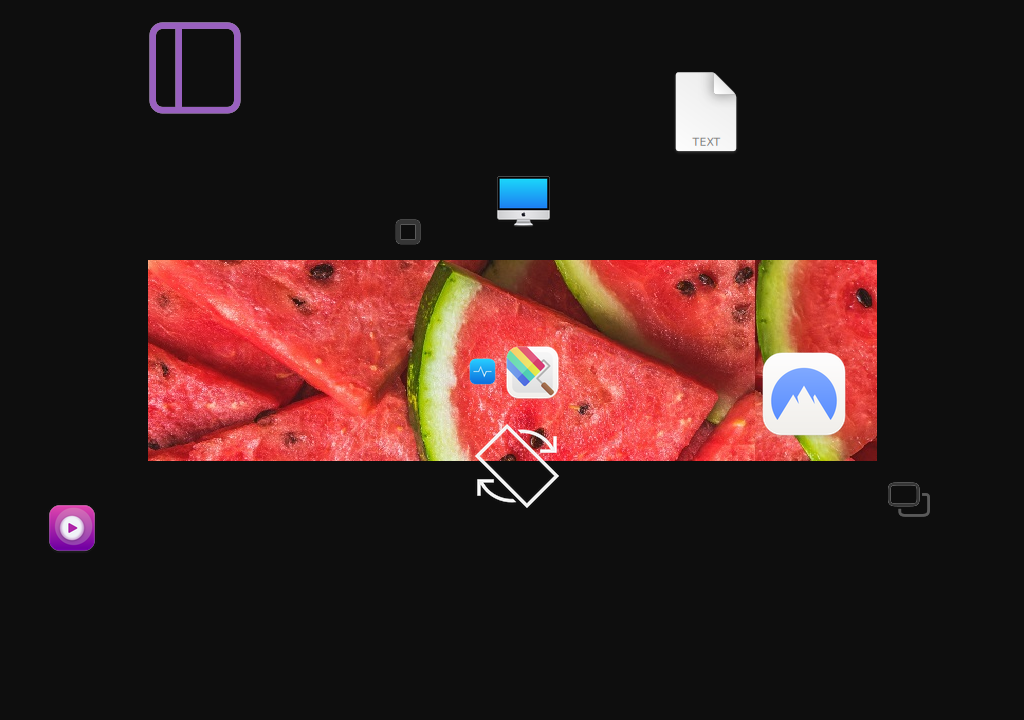 The height and width of the screenshot is (720, 1024). Describe the element at coordinates (706, 113) in the screenshot. I see `generic file type template icon` at that location.